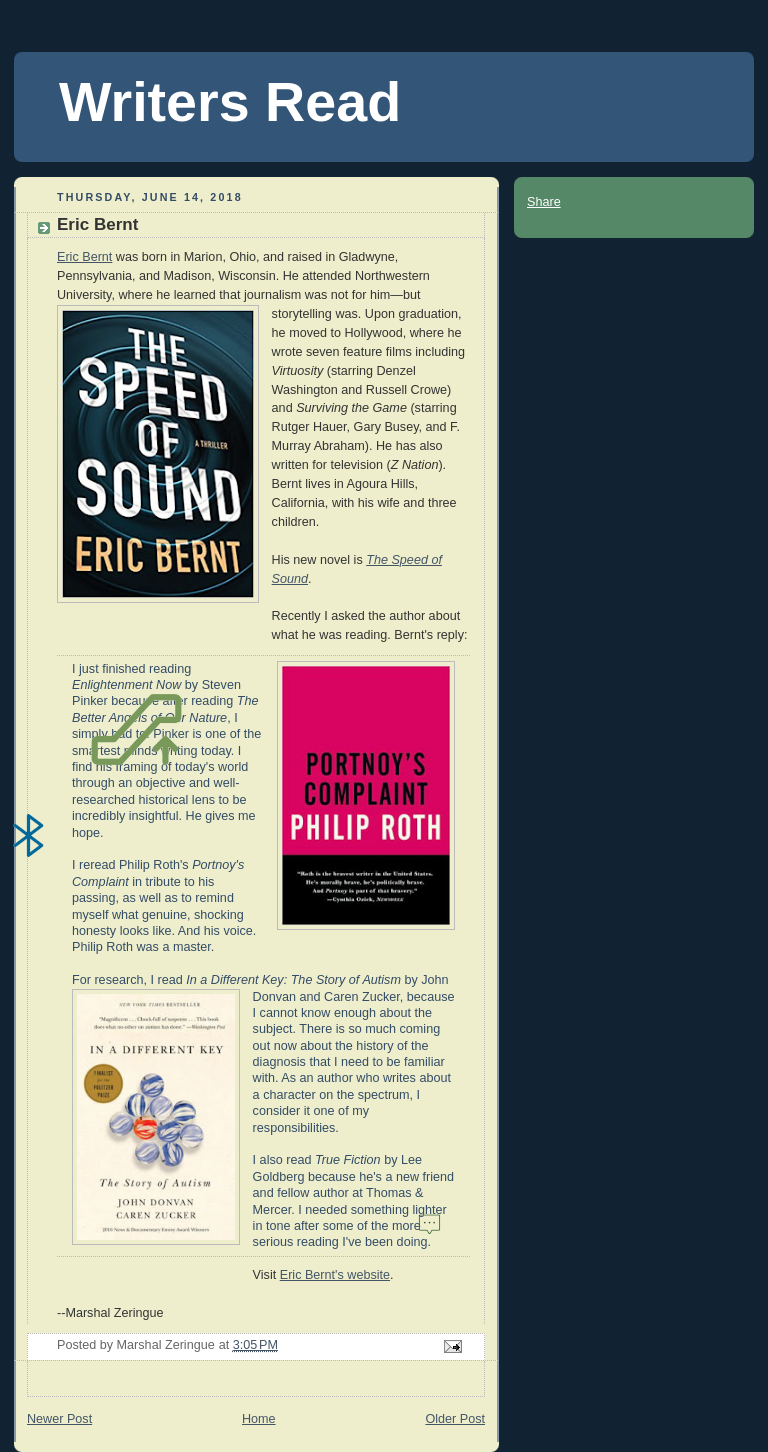 The width and height of the screenshot is (768, 1452). What do you see at coordinates (429, 1223) in the screenshot?
I see `open chat or messaging` at bounding box center [429, 1223].